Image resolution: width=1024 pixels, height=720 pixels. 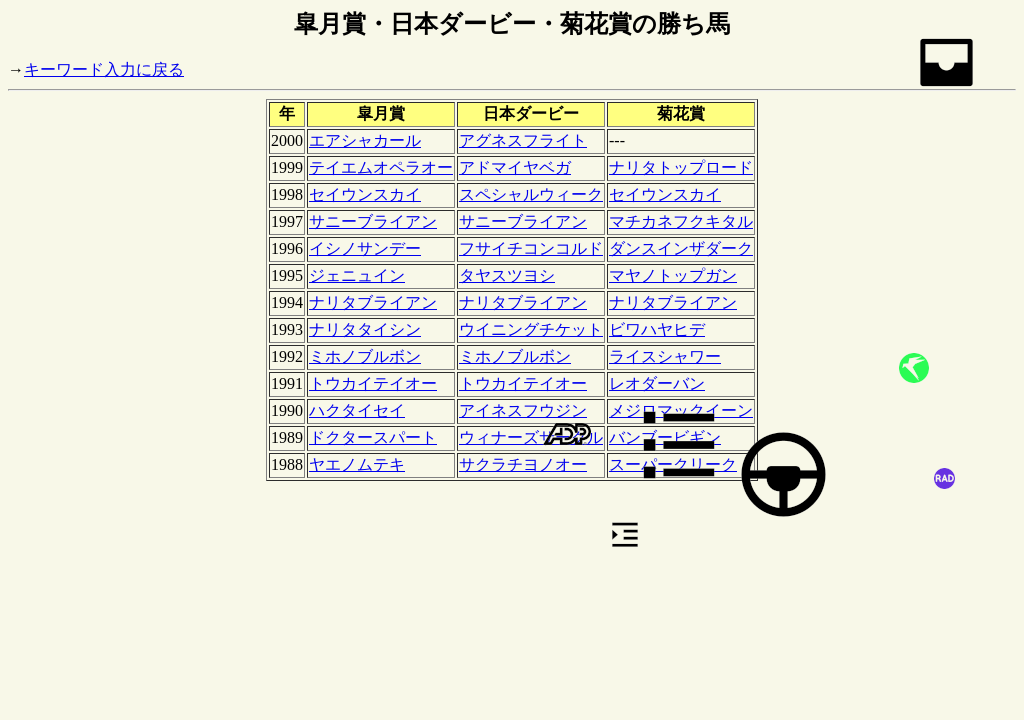 What do you see at coordinates (567, 434) in the screenshot?
I see `access ADP payroll and HR services` at bounding box center [567, 434].